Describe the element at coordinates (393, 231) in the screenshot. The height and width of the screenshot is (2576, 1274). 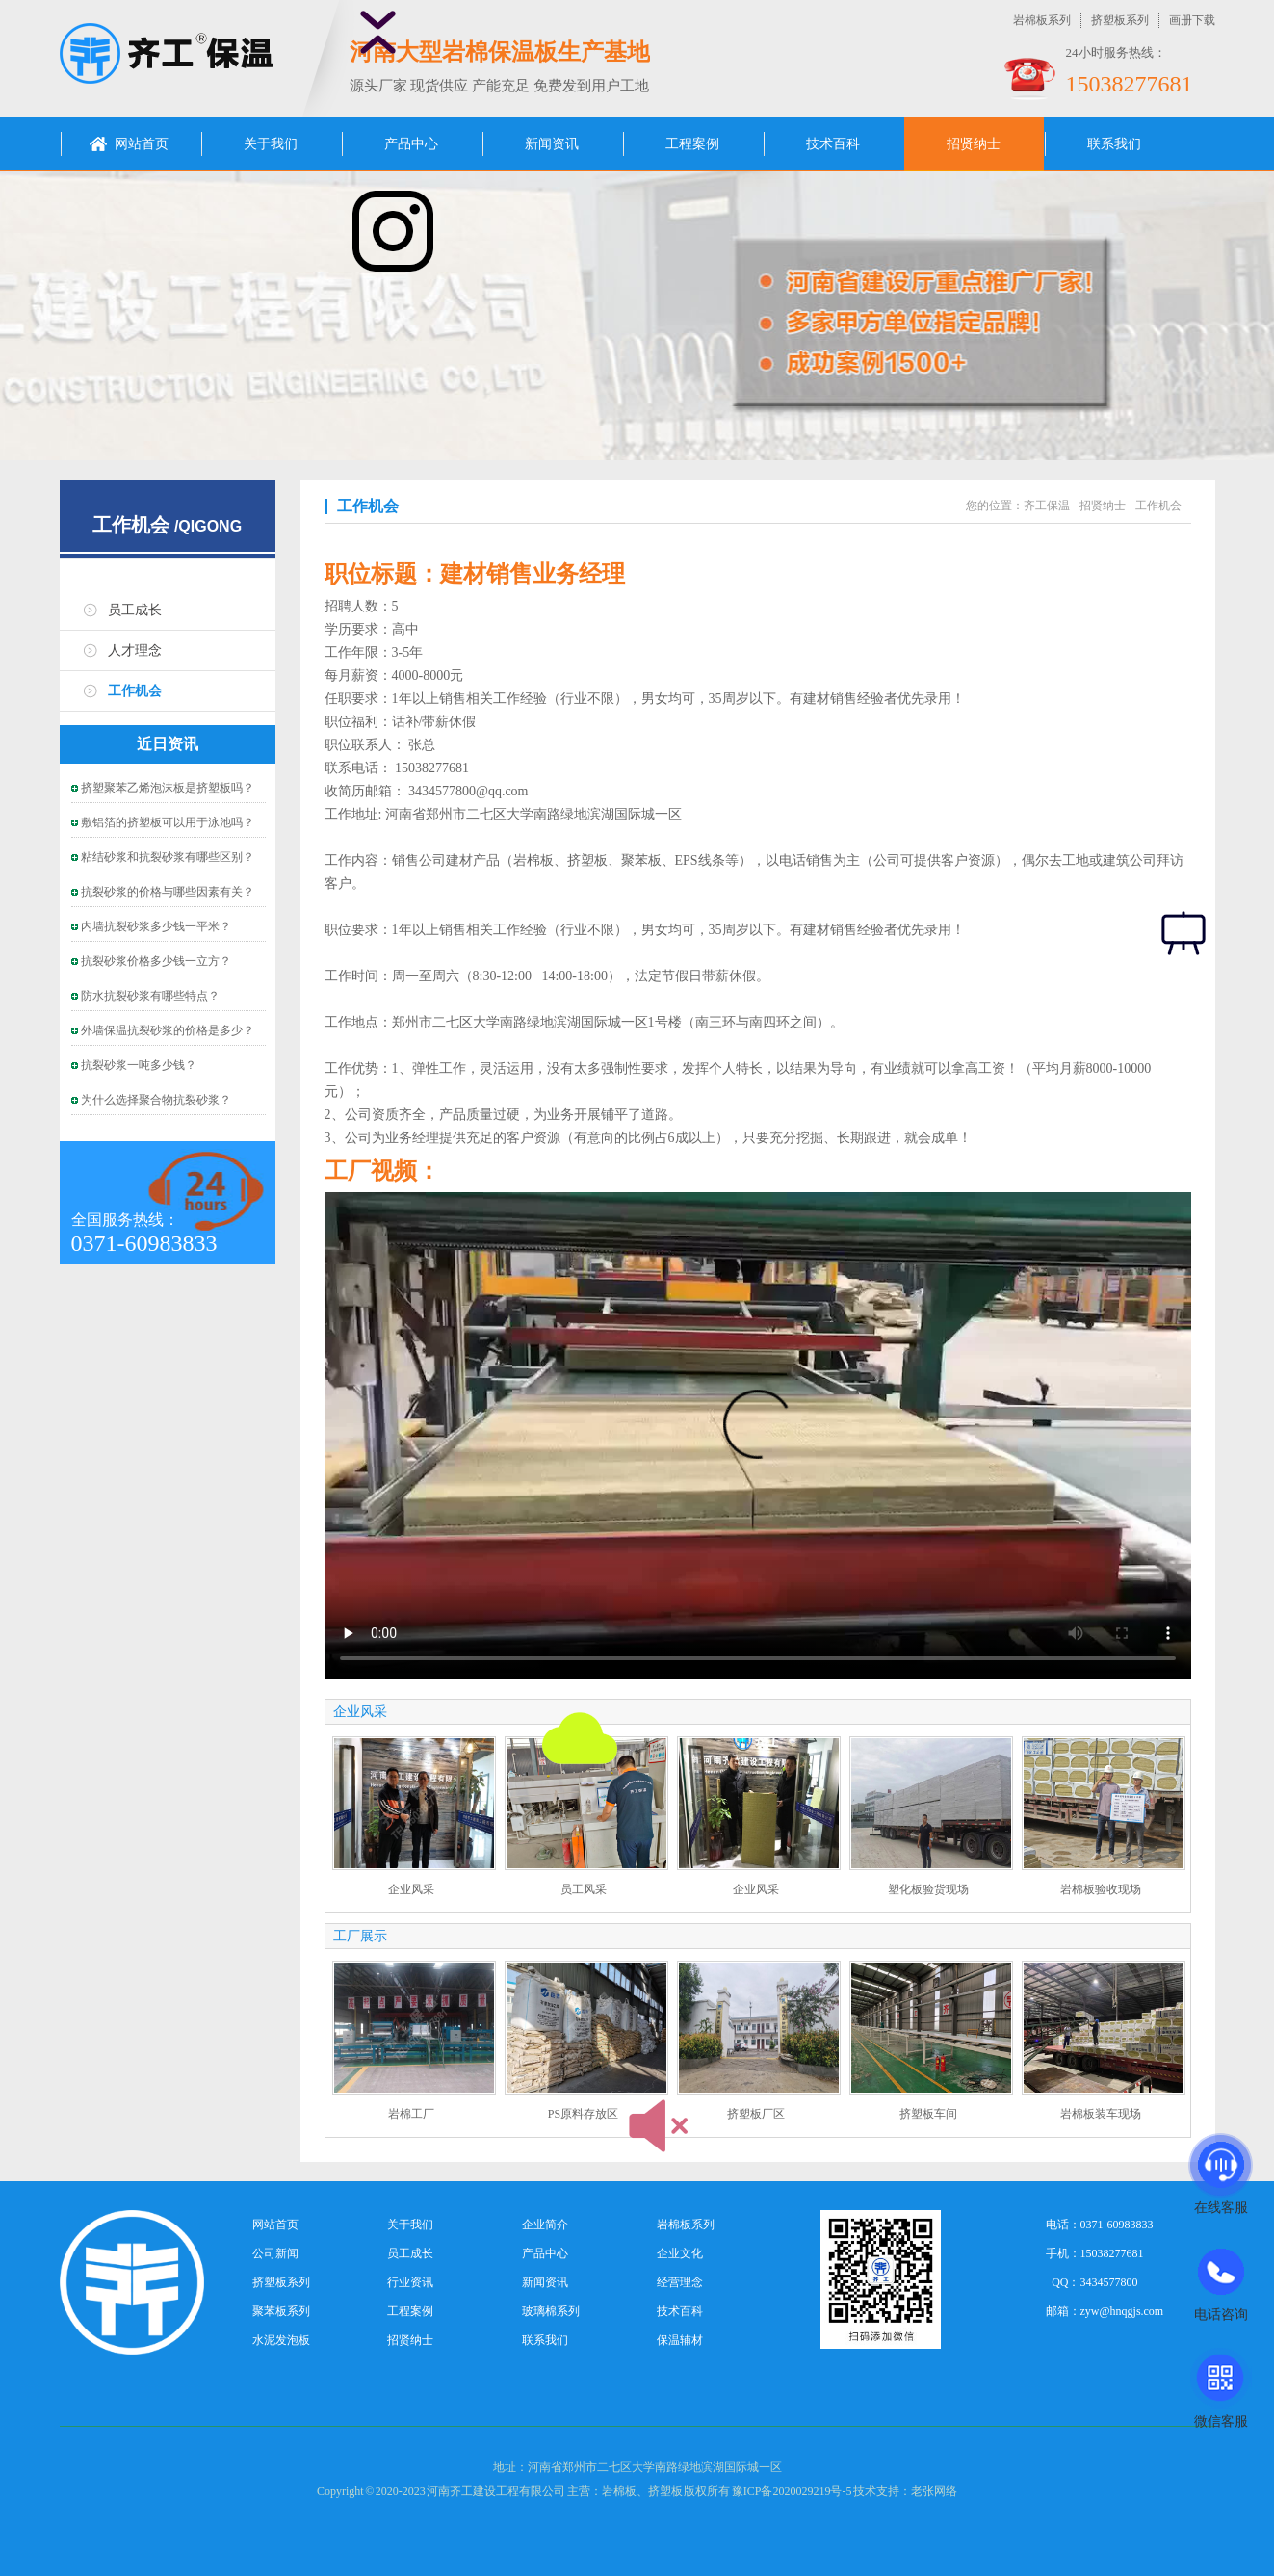
I see `open instagram app` at that location.